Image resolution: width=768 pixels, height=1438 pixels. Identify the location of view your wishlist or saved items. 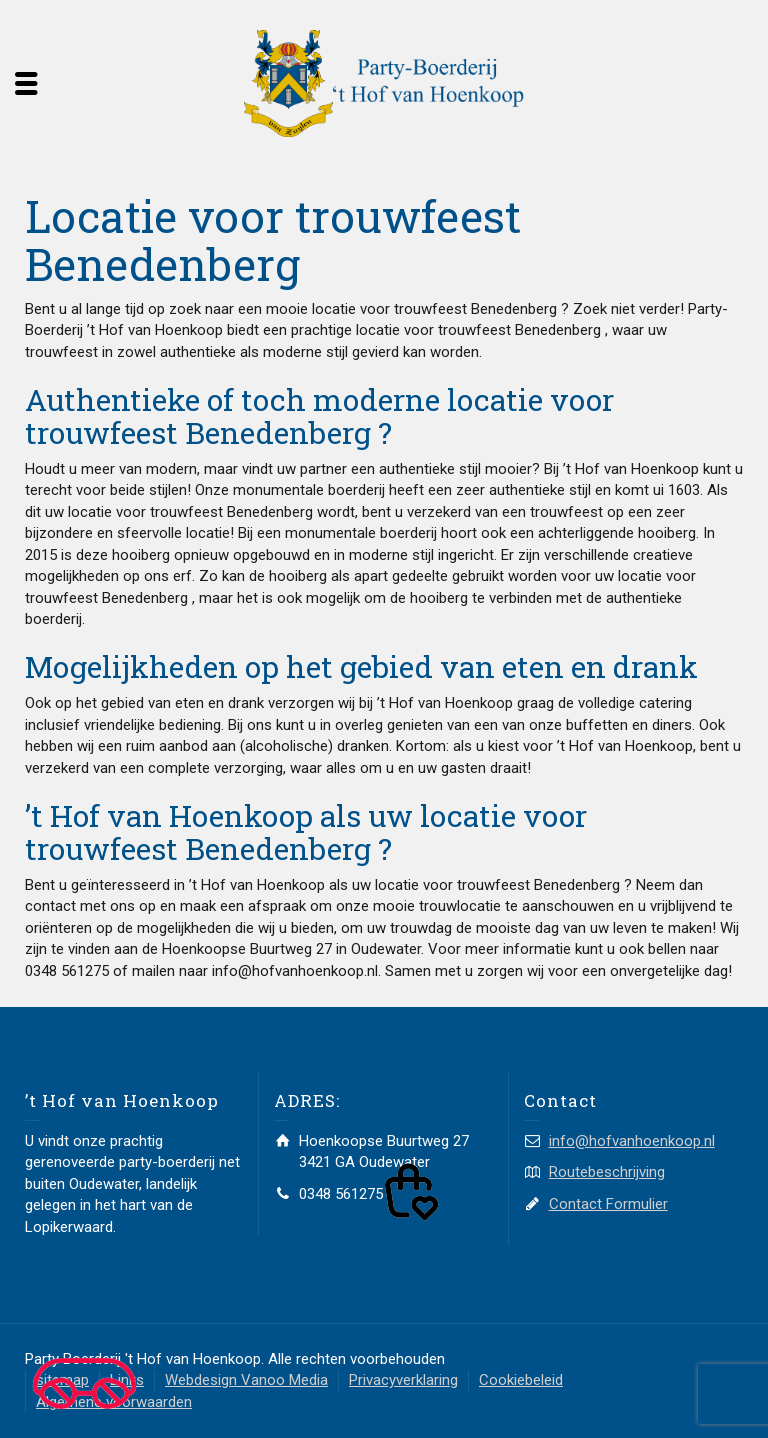
(408, 1190).